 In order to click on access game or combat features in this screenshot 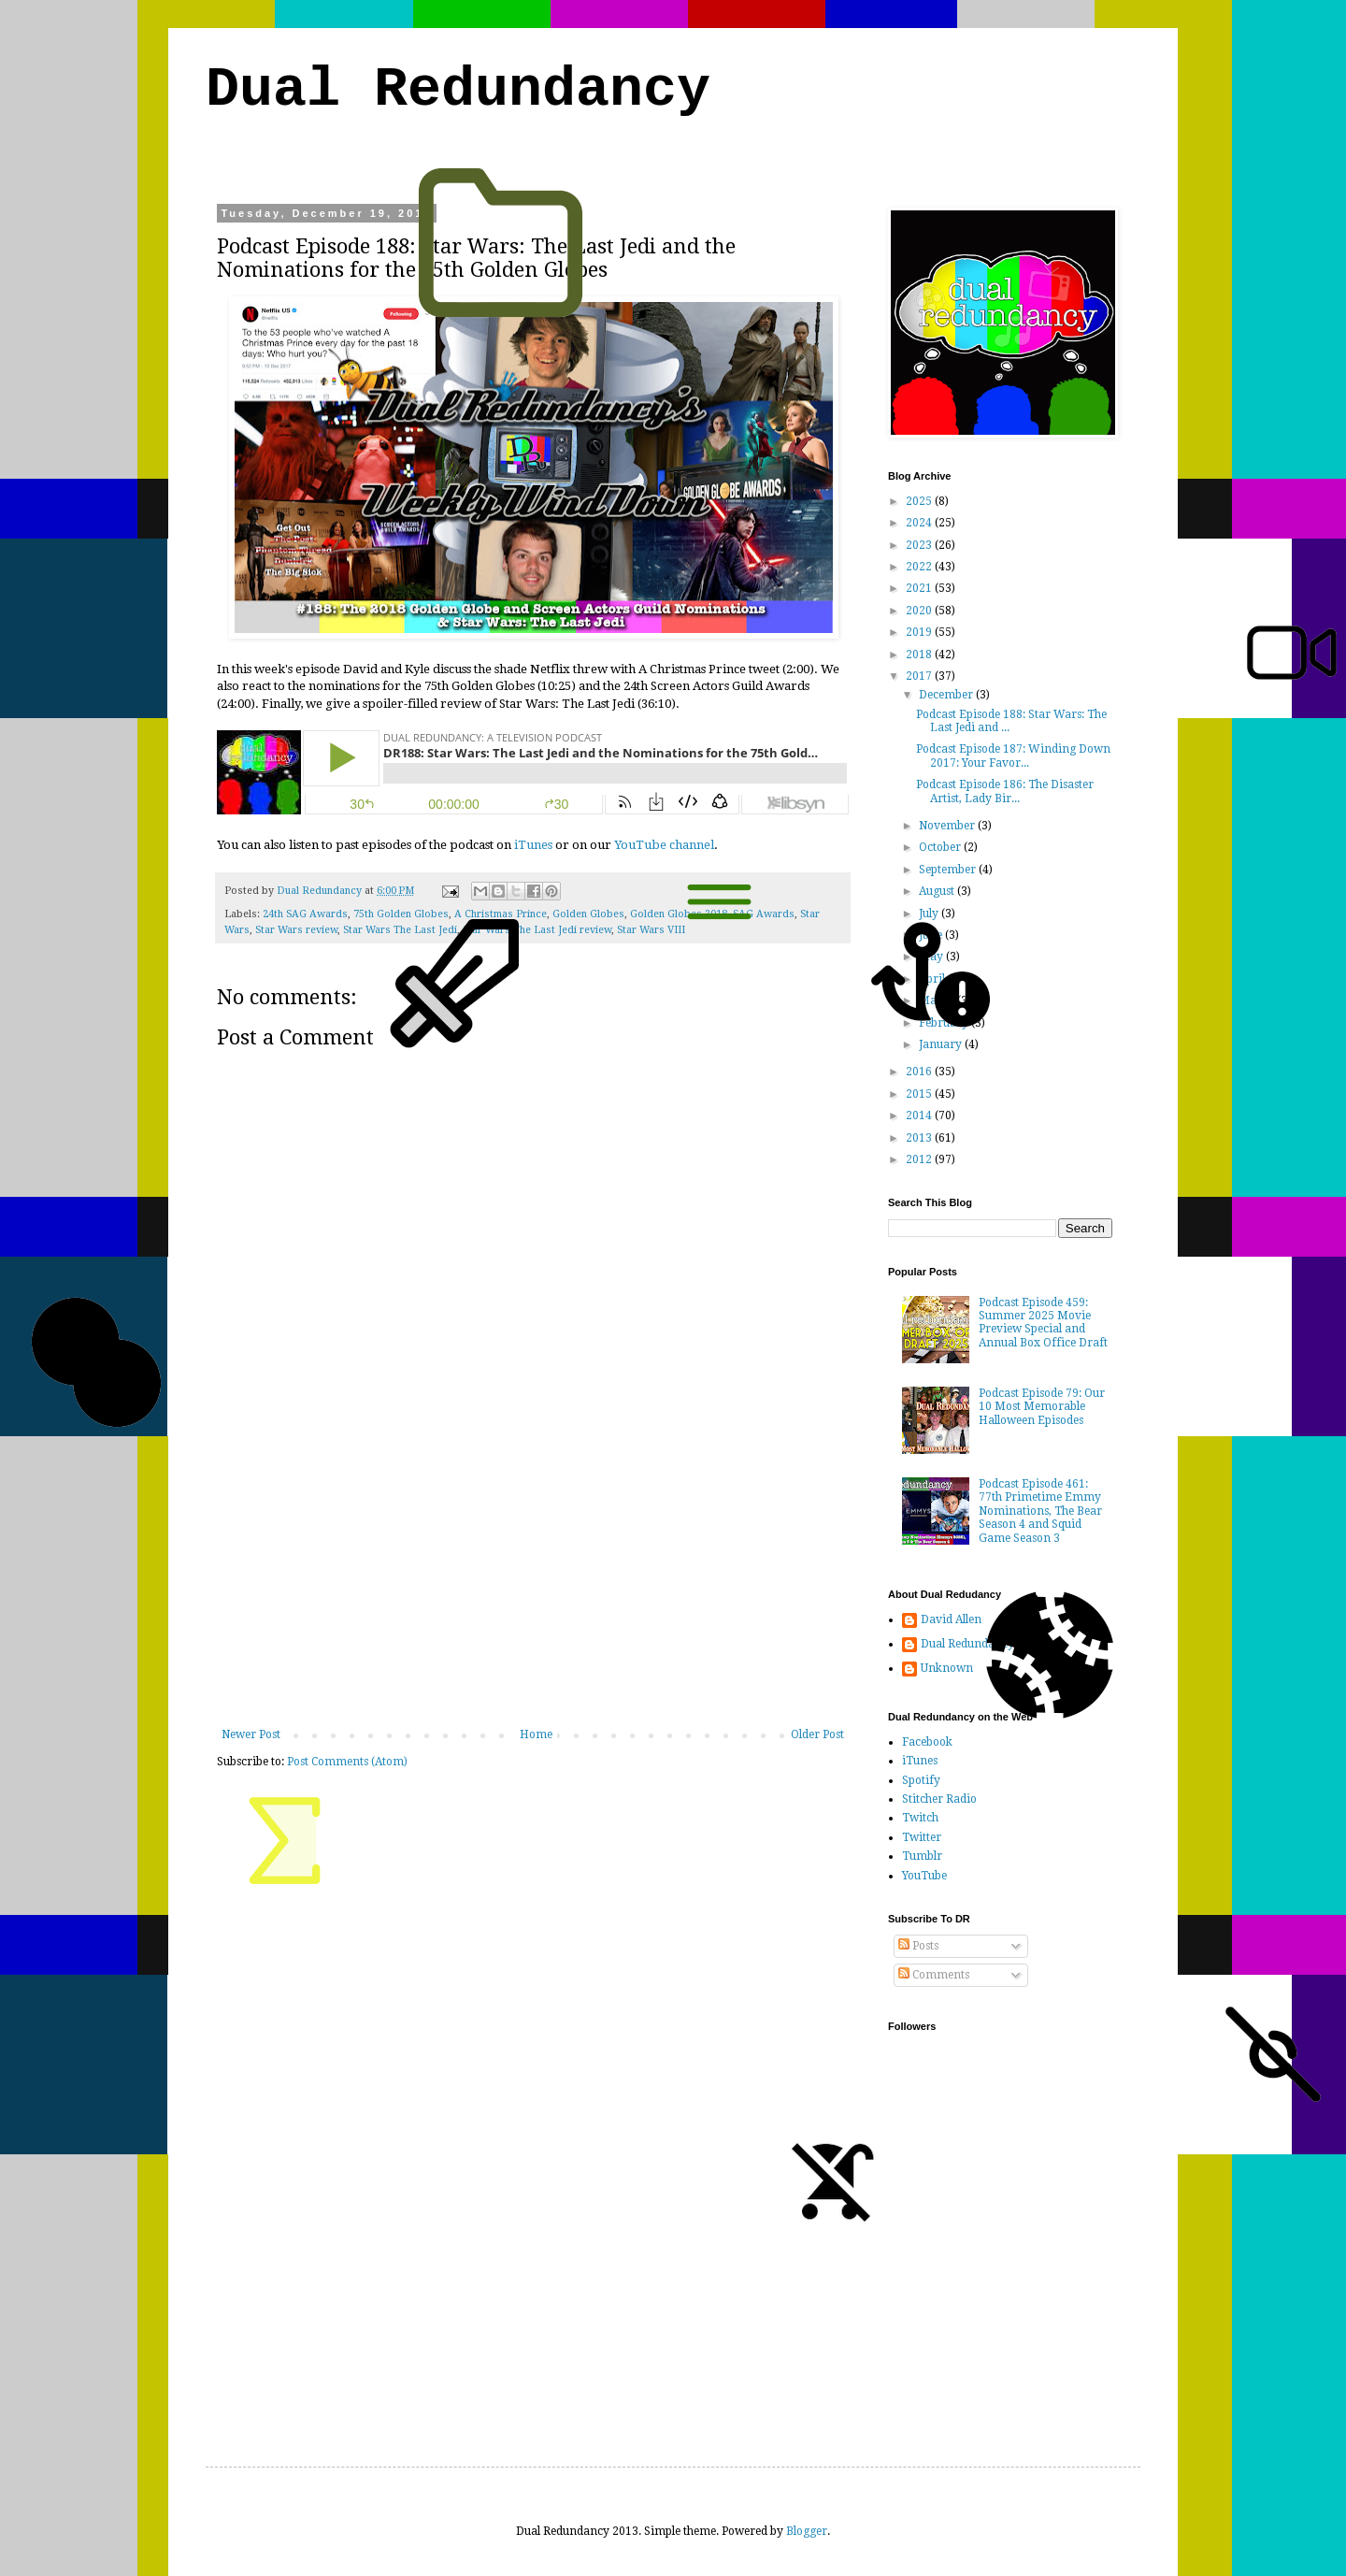, I will do `click(457, 981)`.